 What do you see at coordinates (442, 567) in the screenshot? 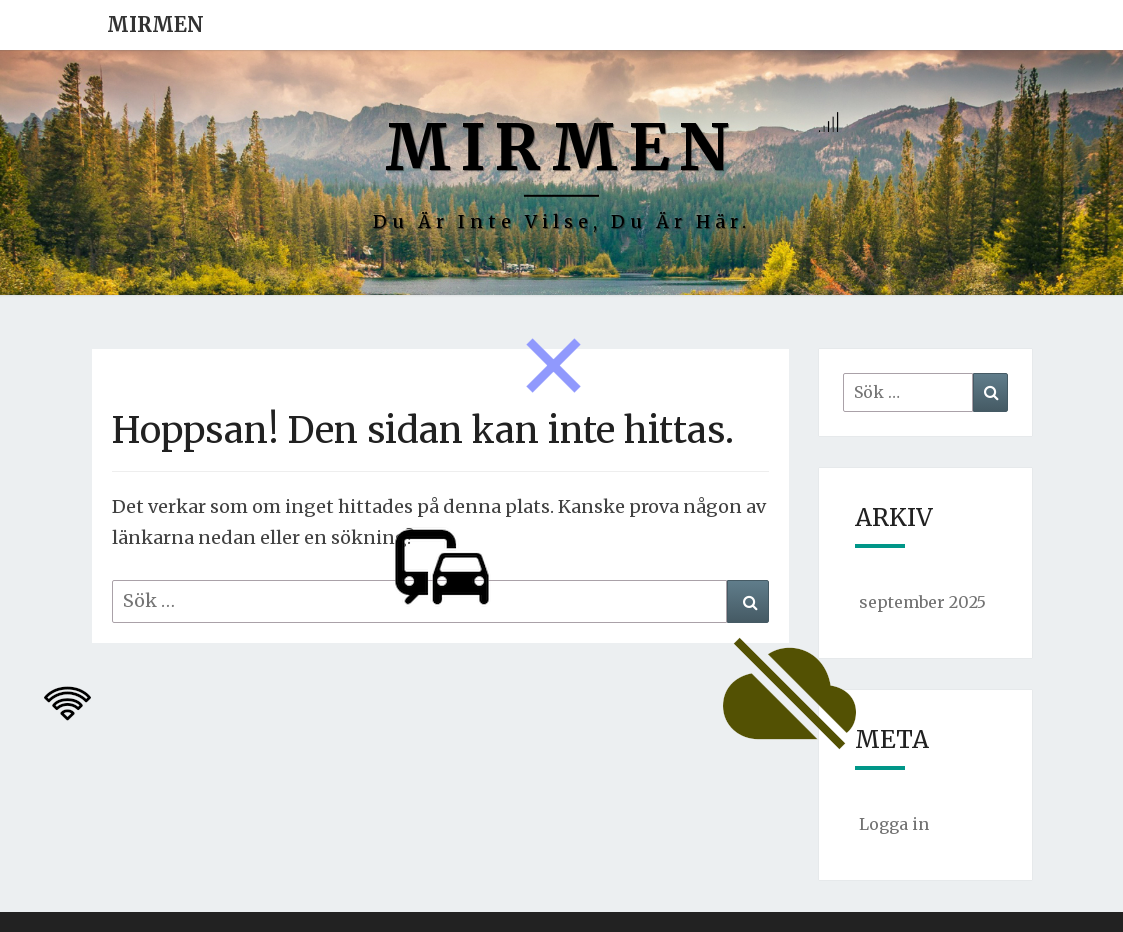
I see `view commute options` at bounding box center [442, 567].